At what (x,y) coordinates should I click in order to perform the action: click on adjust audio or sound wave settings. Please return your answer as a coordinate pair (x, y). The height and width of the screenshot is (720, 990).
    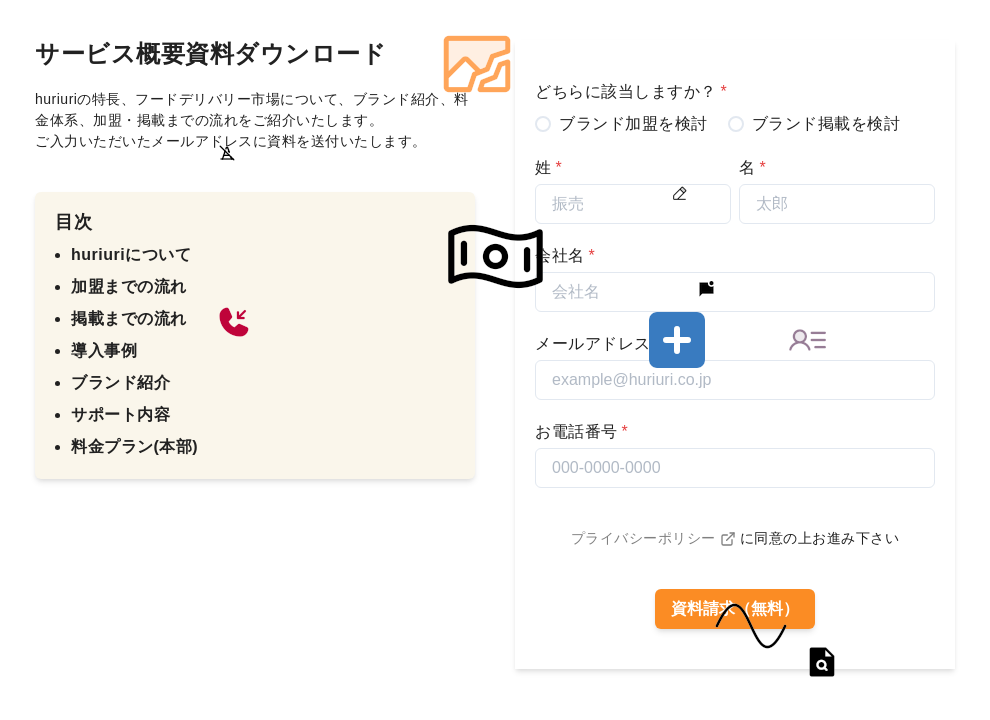
    Looking at the image, I should click on (751, 626).